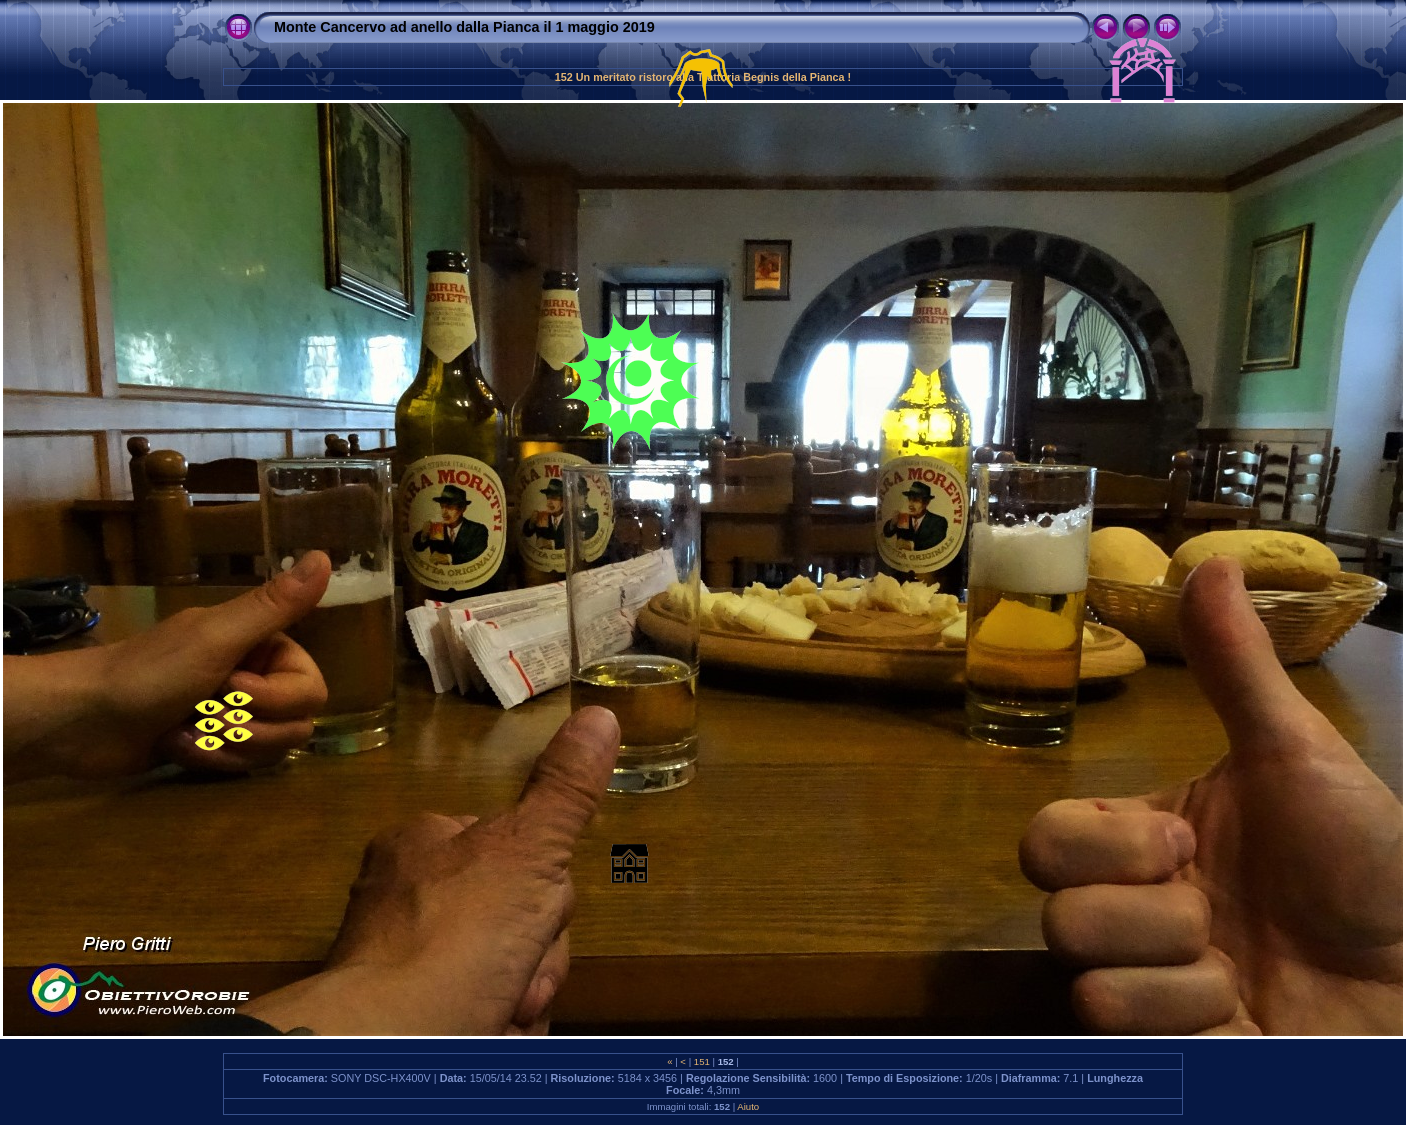  What do you see at coordinates (701, 75) in the screenshot?
I see `indicates a volcano or volcanic area on a map` at bounding box center [701, 75].